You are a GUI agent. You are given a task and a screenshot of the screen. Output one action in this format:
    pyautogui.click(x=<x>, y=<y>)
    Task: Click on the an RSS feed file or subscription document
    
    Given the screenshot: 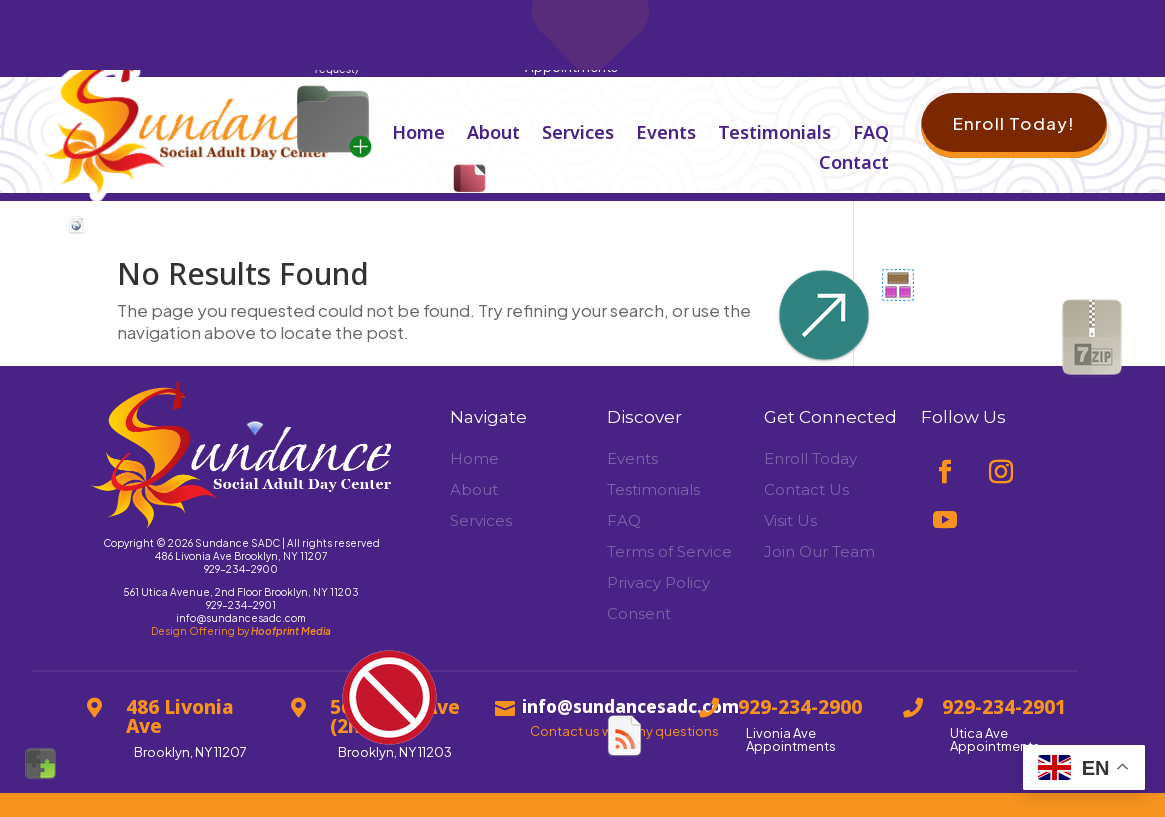 What is the action you would take?
    pyautogui.click(x=624, y=735)
    